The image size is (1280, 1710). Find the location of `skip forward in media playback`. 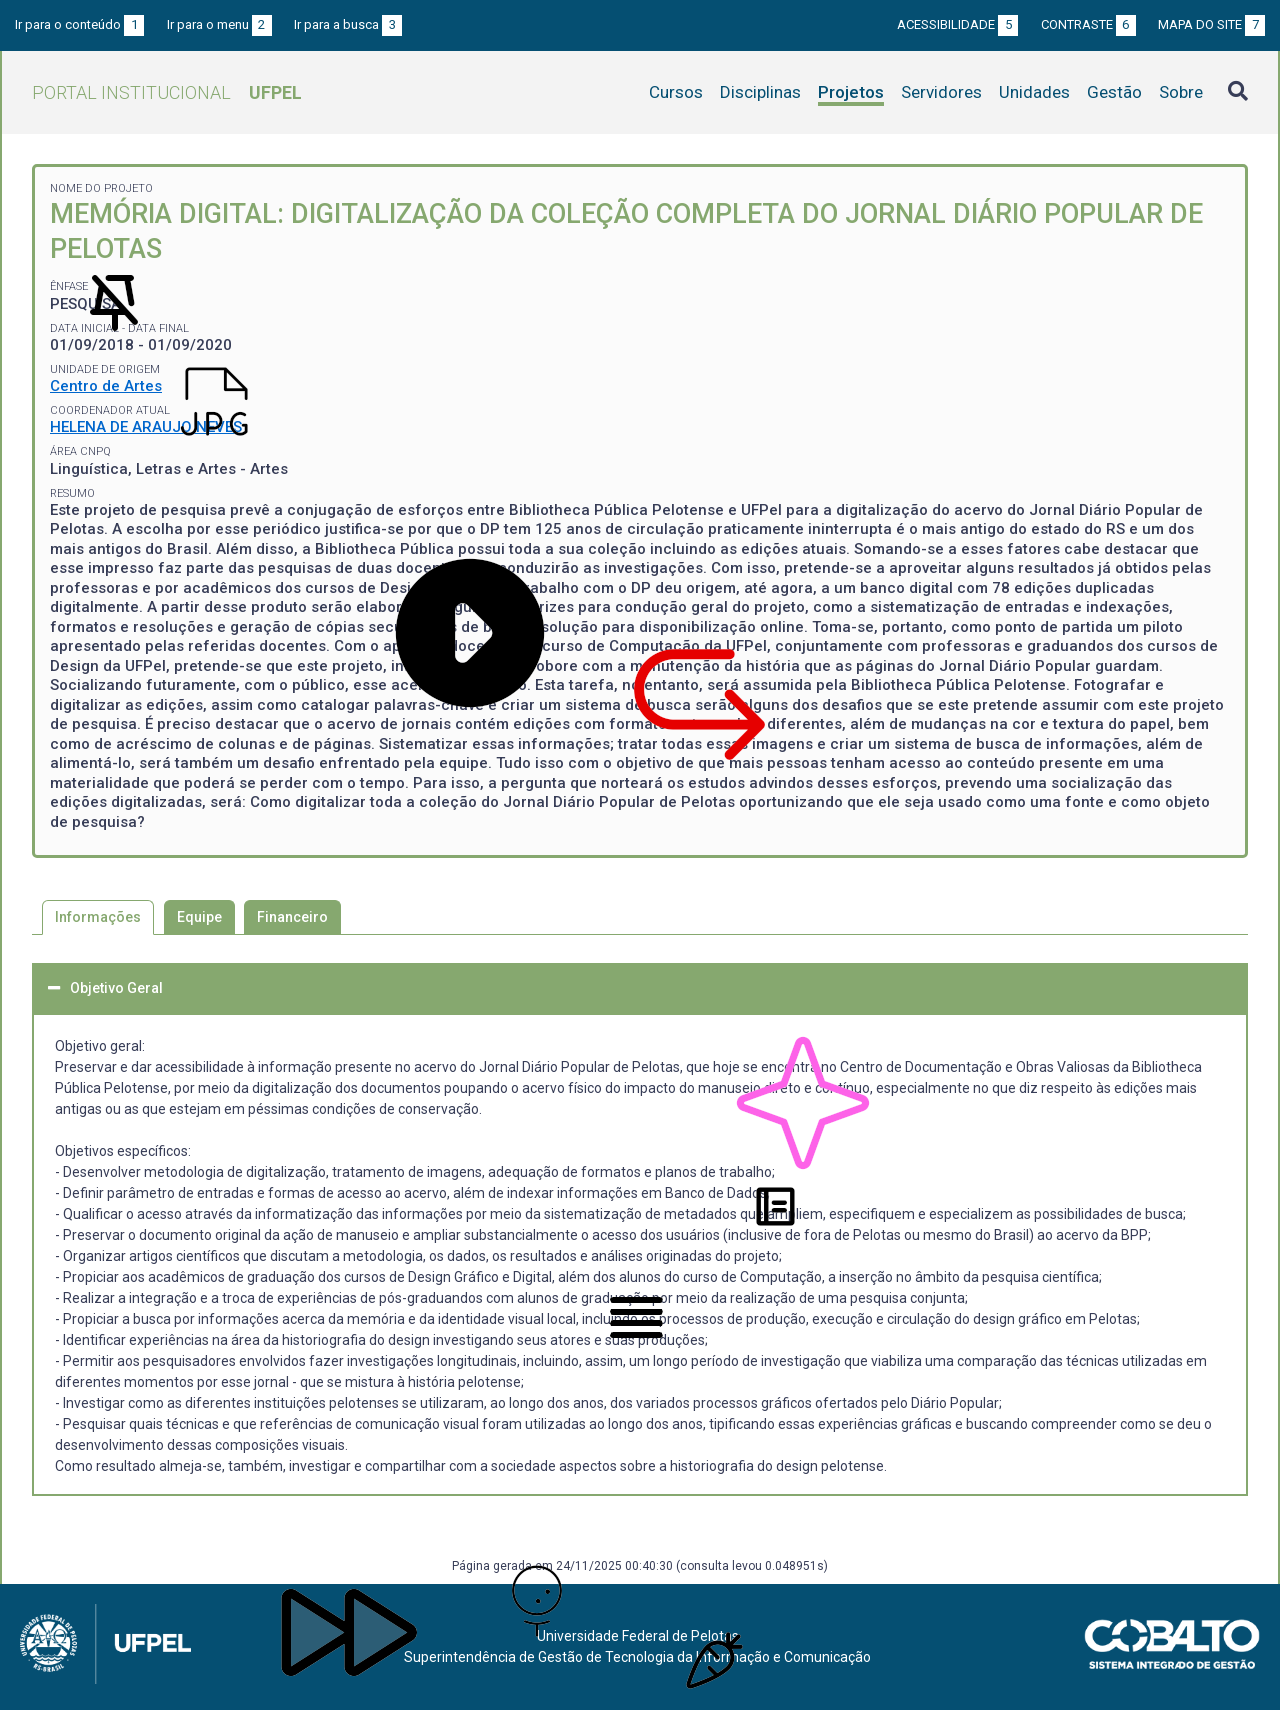

skip forward in media playback is located at coordinates (339, 1632).